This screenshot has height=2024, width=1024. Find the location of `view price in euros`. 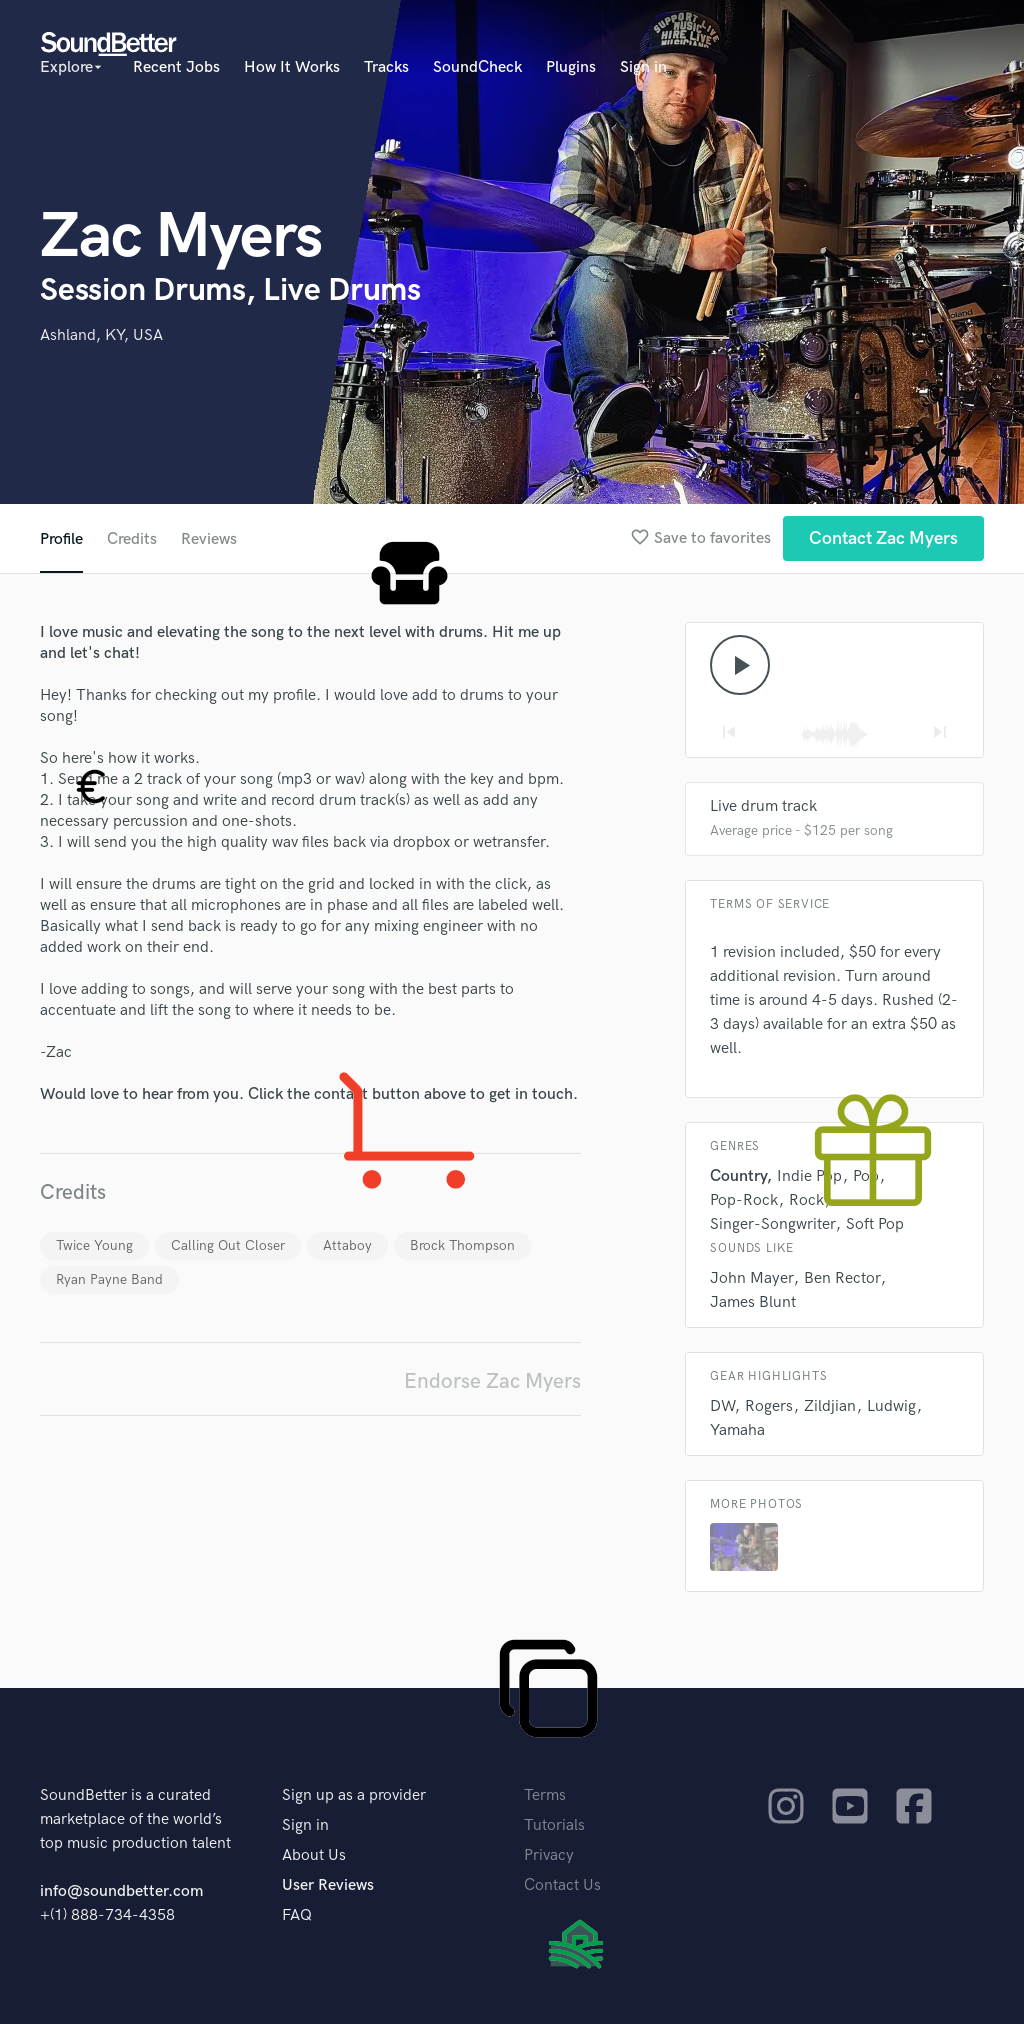

view price in euros is located at coordinates (93, 786).